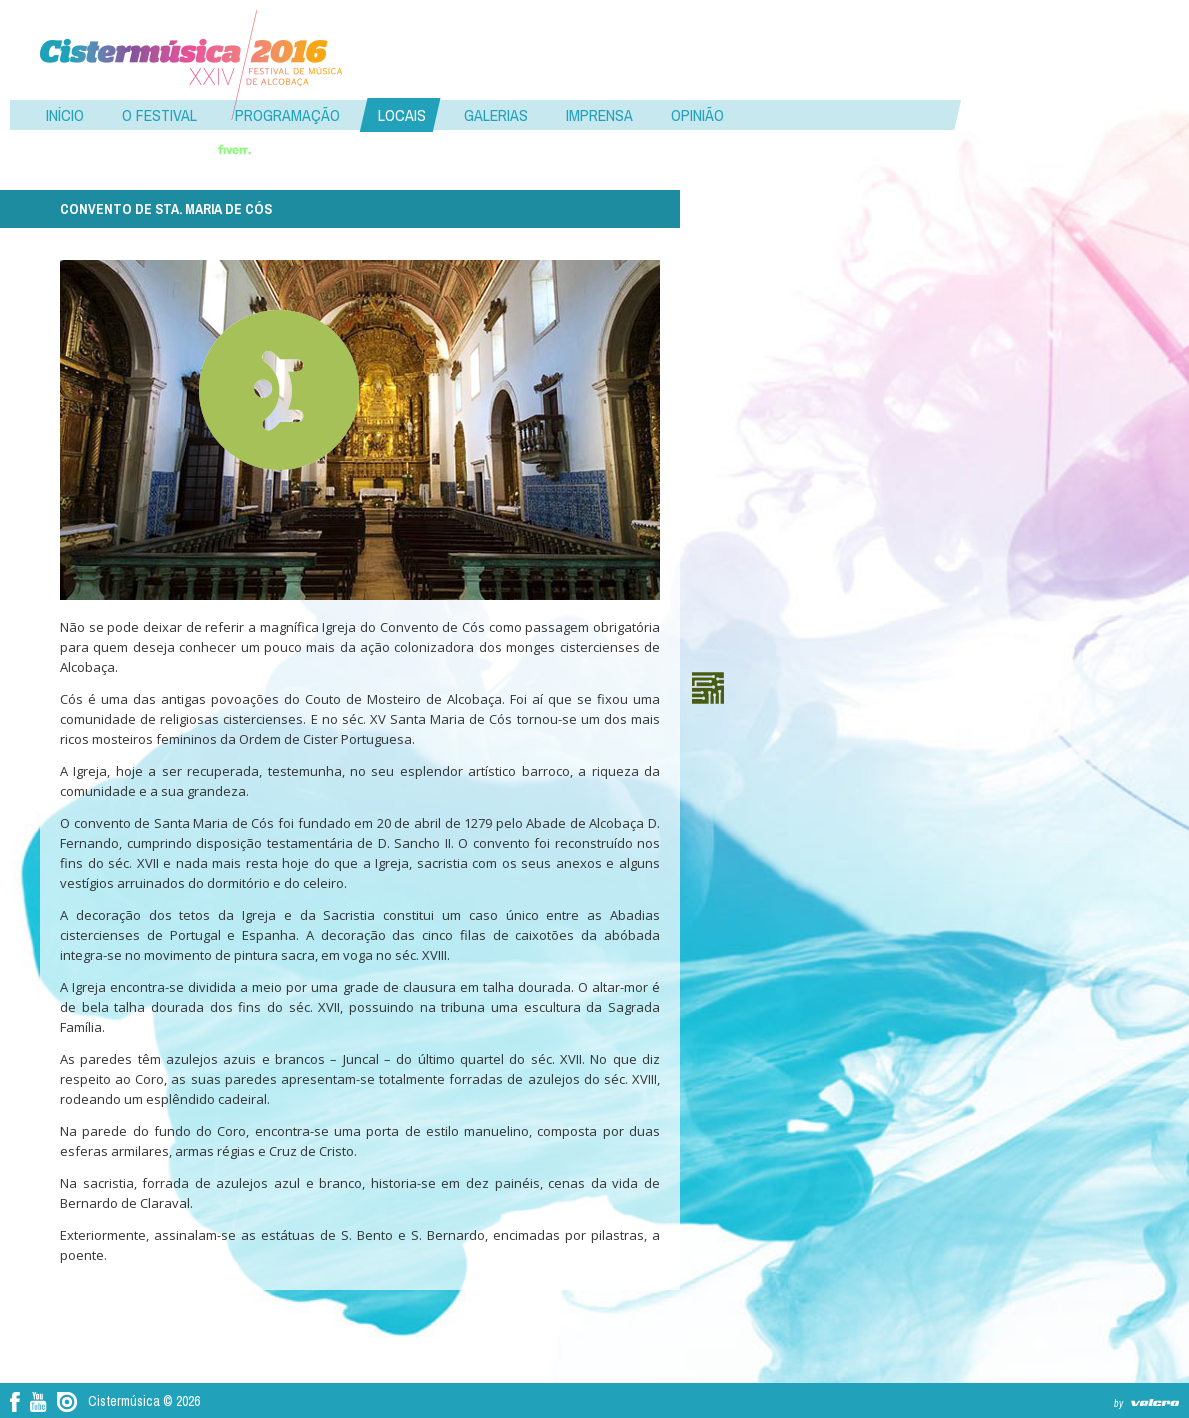 The height and width of the screenshot is (1418, 1189). Describe the element at coordinates (234, 149) in the screenshot. I see `open the Fiverr app` at that location.